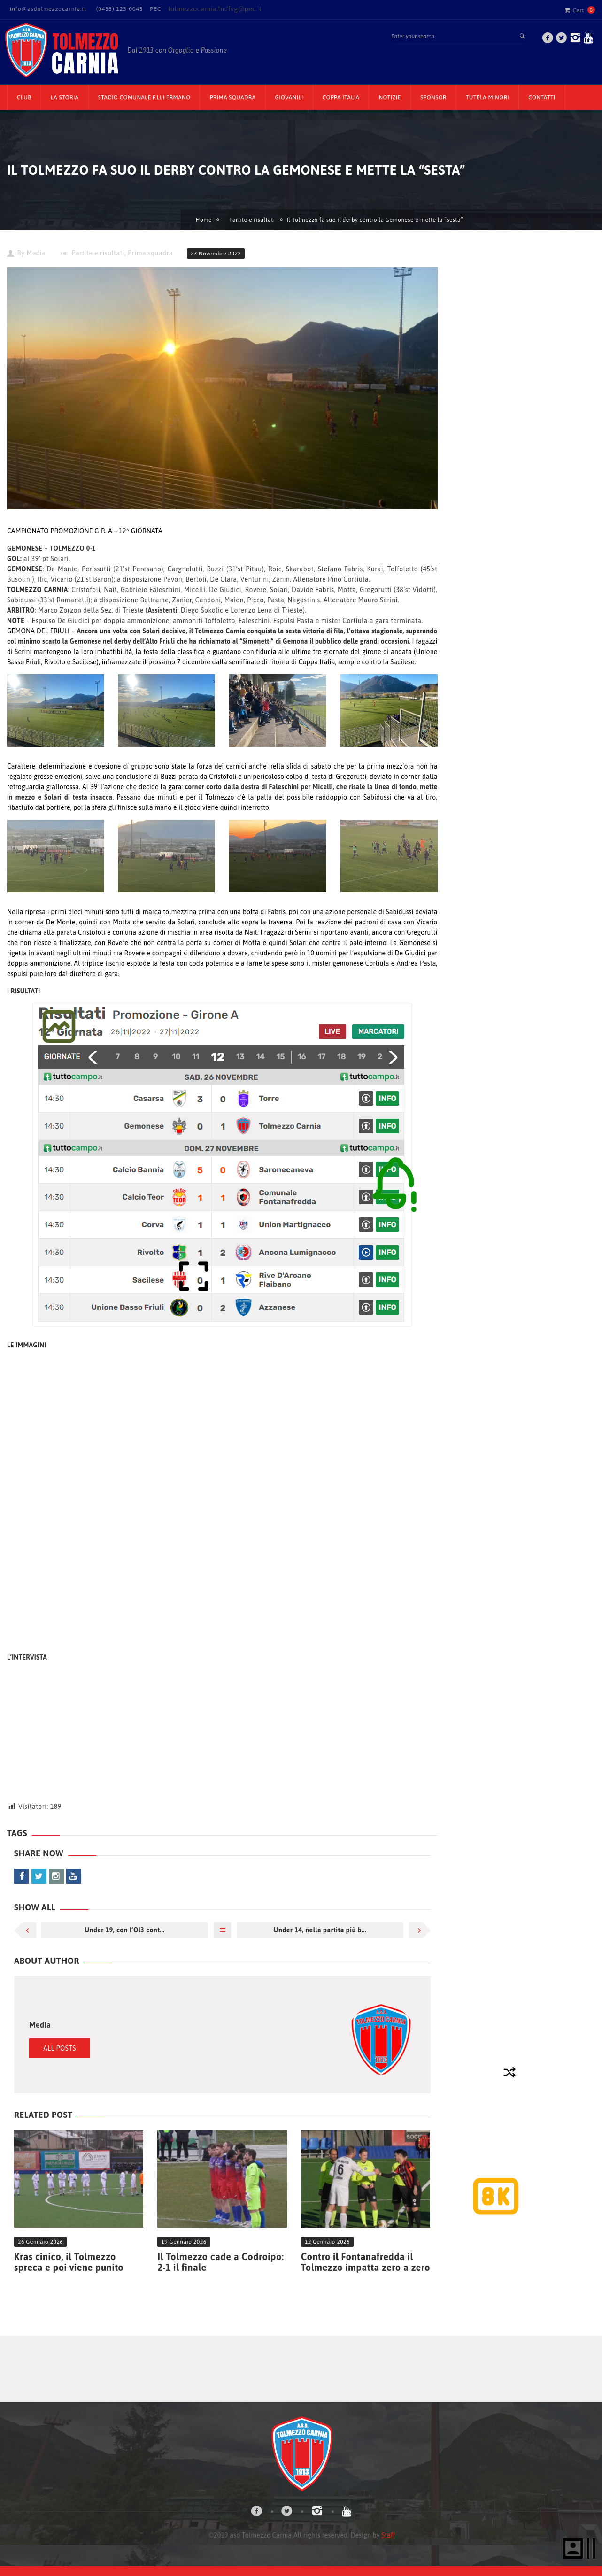 The height and width of the screenshot is (2576, 602). What do you see at coordinates (579, 2548) in the screenshot?
I see `view recently contacted people` at bounding box center [579, 2548].